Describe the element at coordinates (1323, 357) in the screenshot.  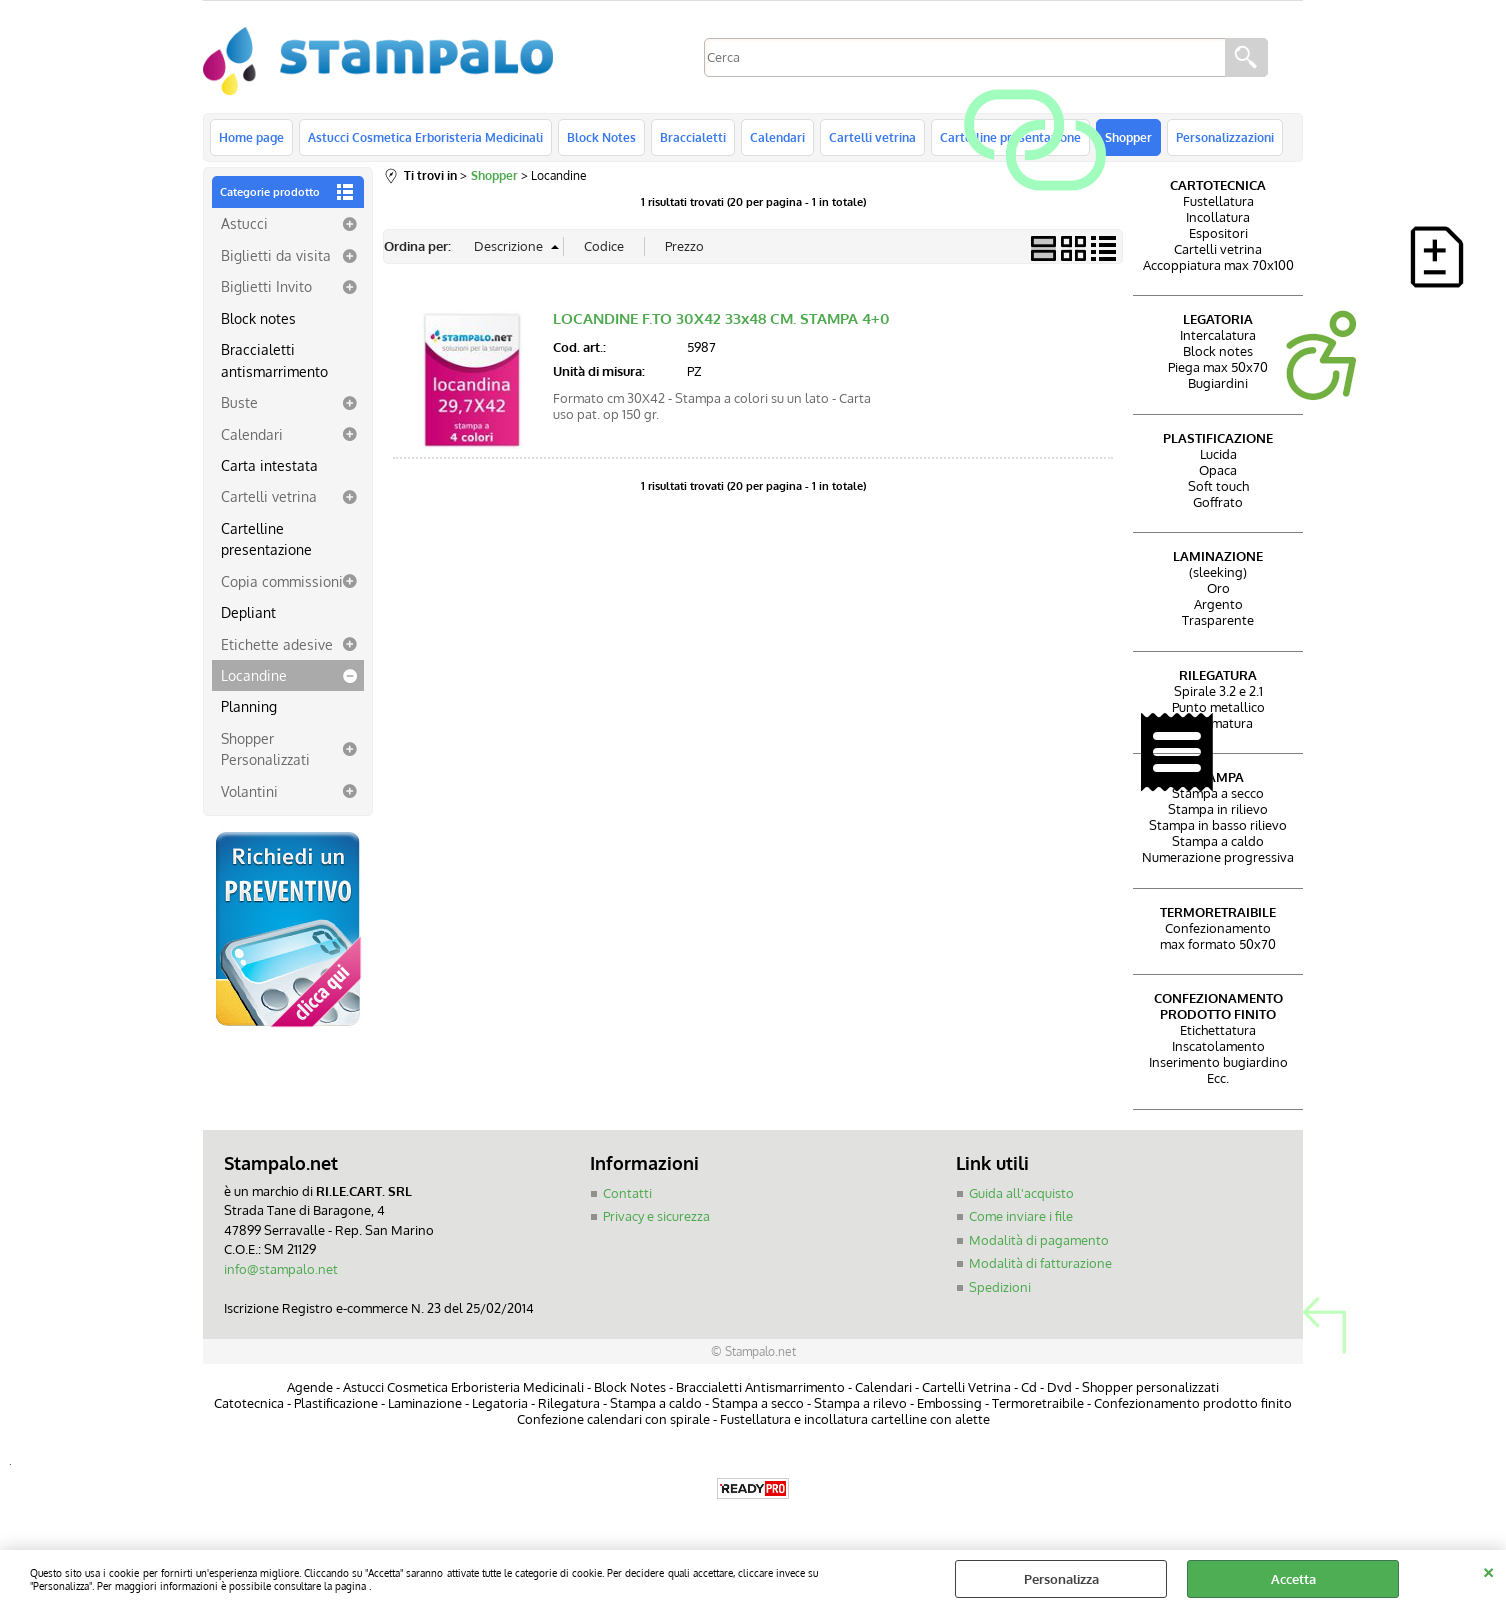
I see `indicates wheelchair accessible route or facility` at that location.